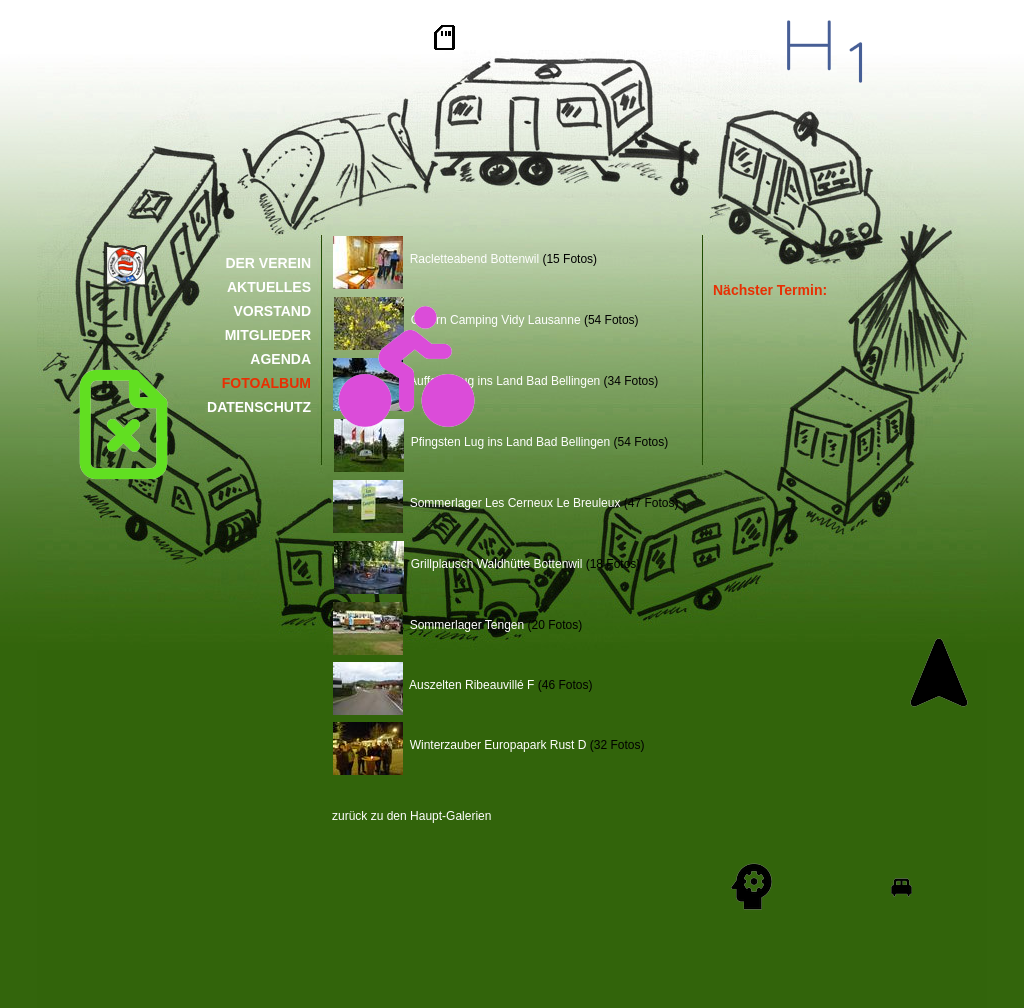 Image resolution: width=1024 pixels, height=1008 pixels. Describe the element at coordinates (751, 886) in the screenshot. I see `access mental health or psychology features` at that location.